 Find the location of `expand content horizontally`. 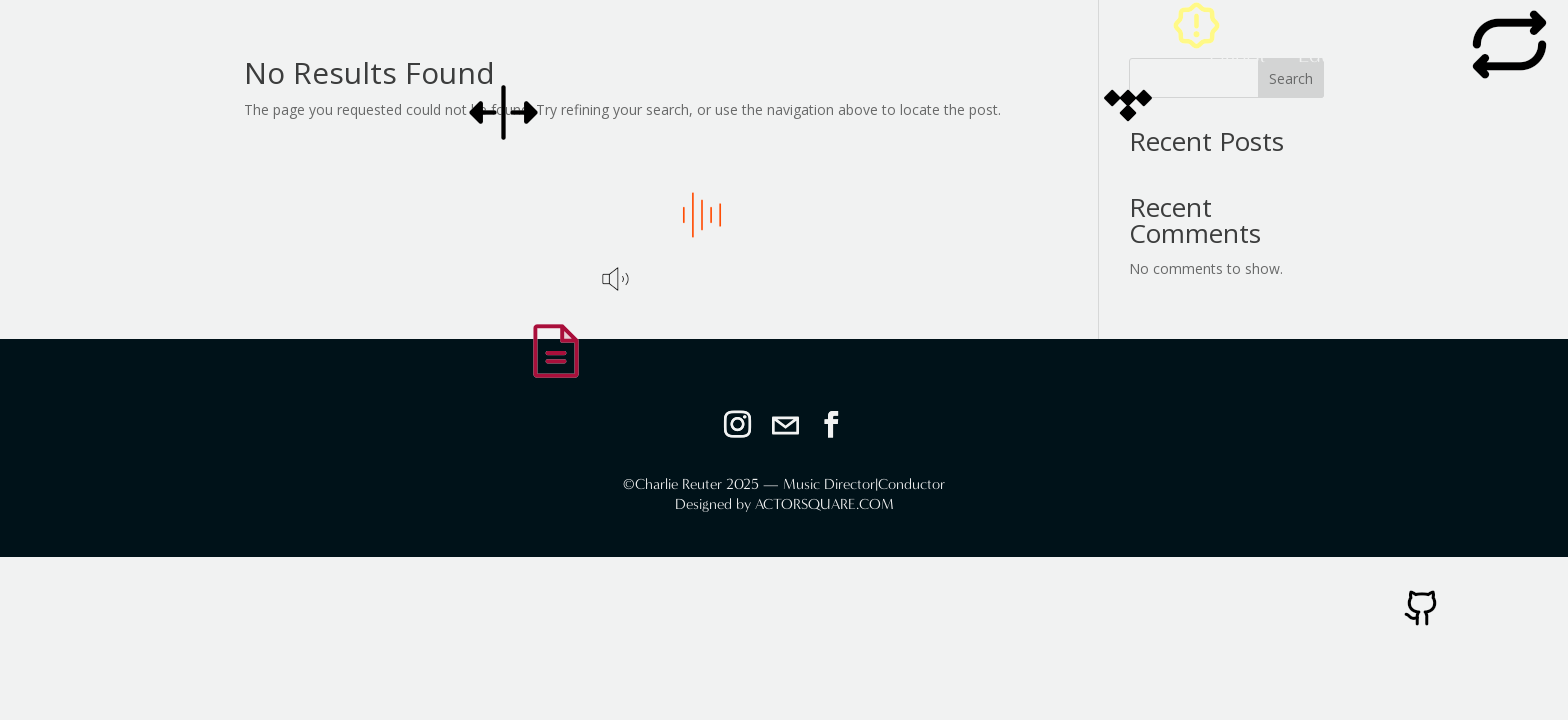

expand content horizontally is located at coordinates (503, 112).